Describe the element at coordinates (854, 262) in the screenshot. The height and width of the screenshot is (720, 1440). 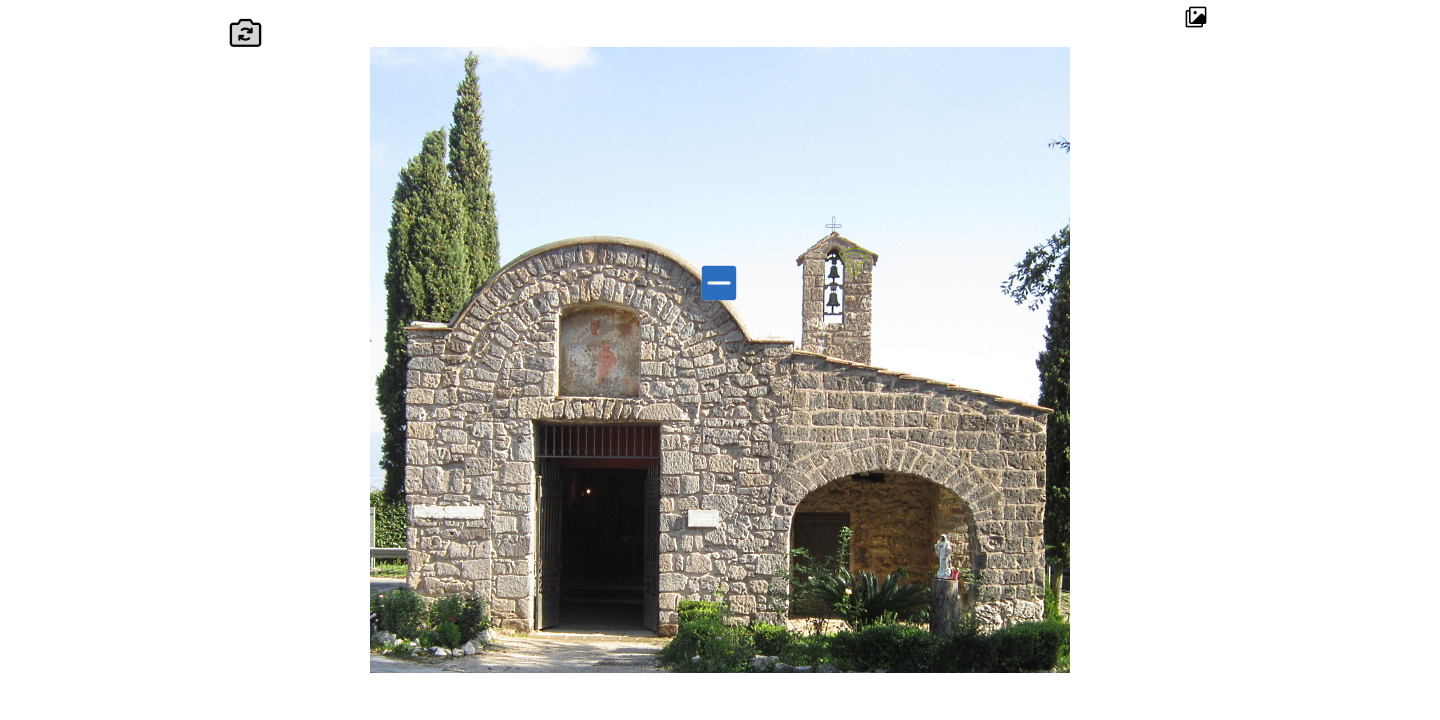
I see `browse food delivery options` at that location.